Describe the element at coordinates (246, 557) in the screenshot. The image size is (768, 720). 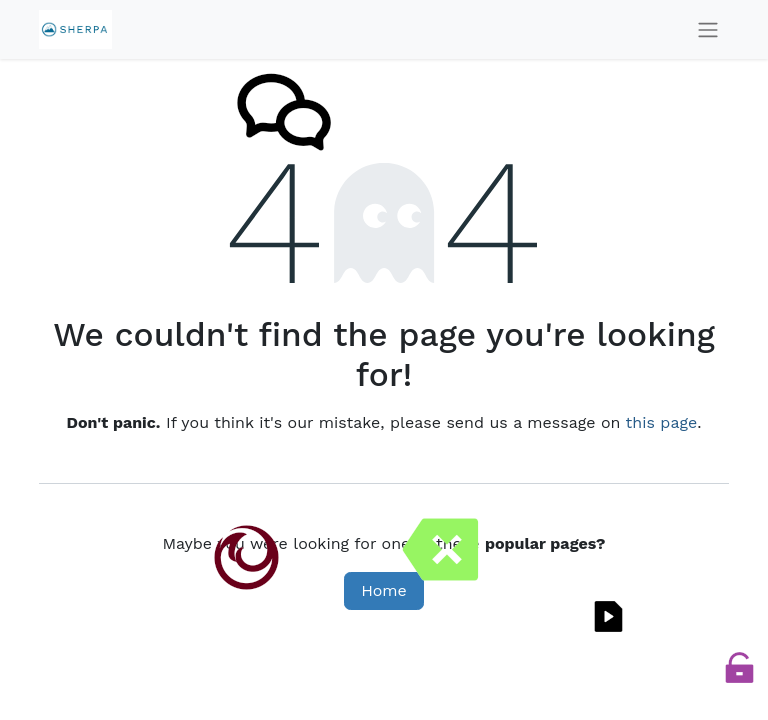
I see `open Firefox browser` at that location.